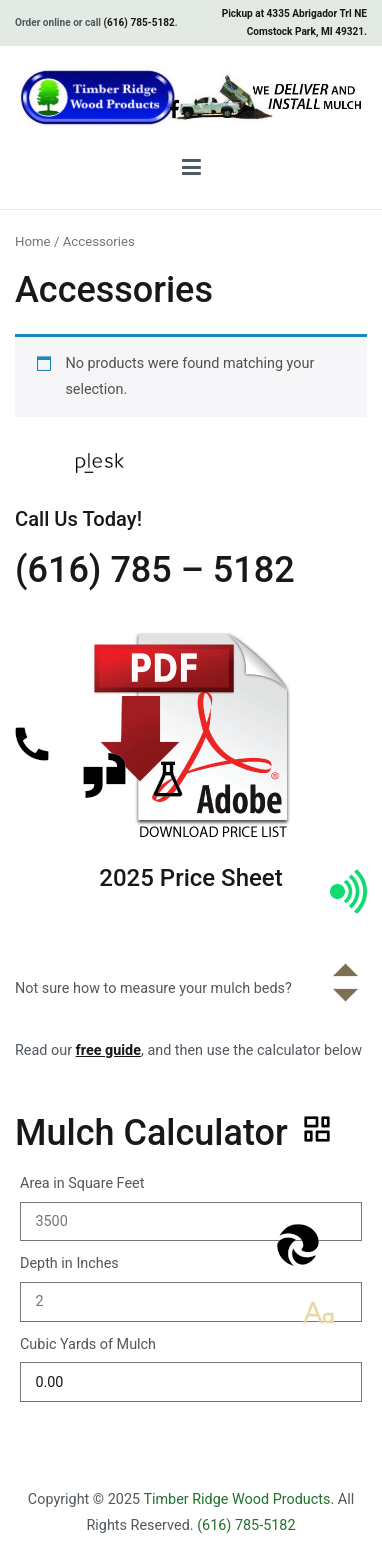  I want to click on access laboratory or science features, so click(168, 779).